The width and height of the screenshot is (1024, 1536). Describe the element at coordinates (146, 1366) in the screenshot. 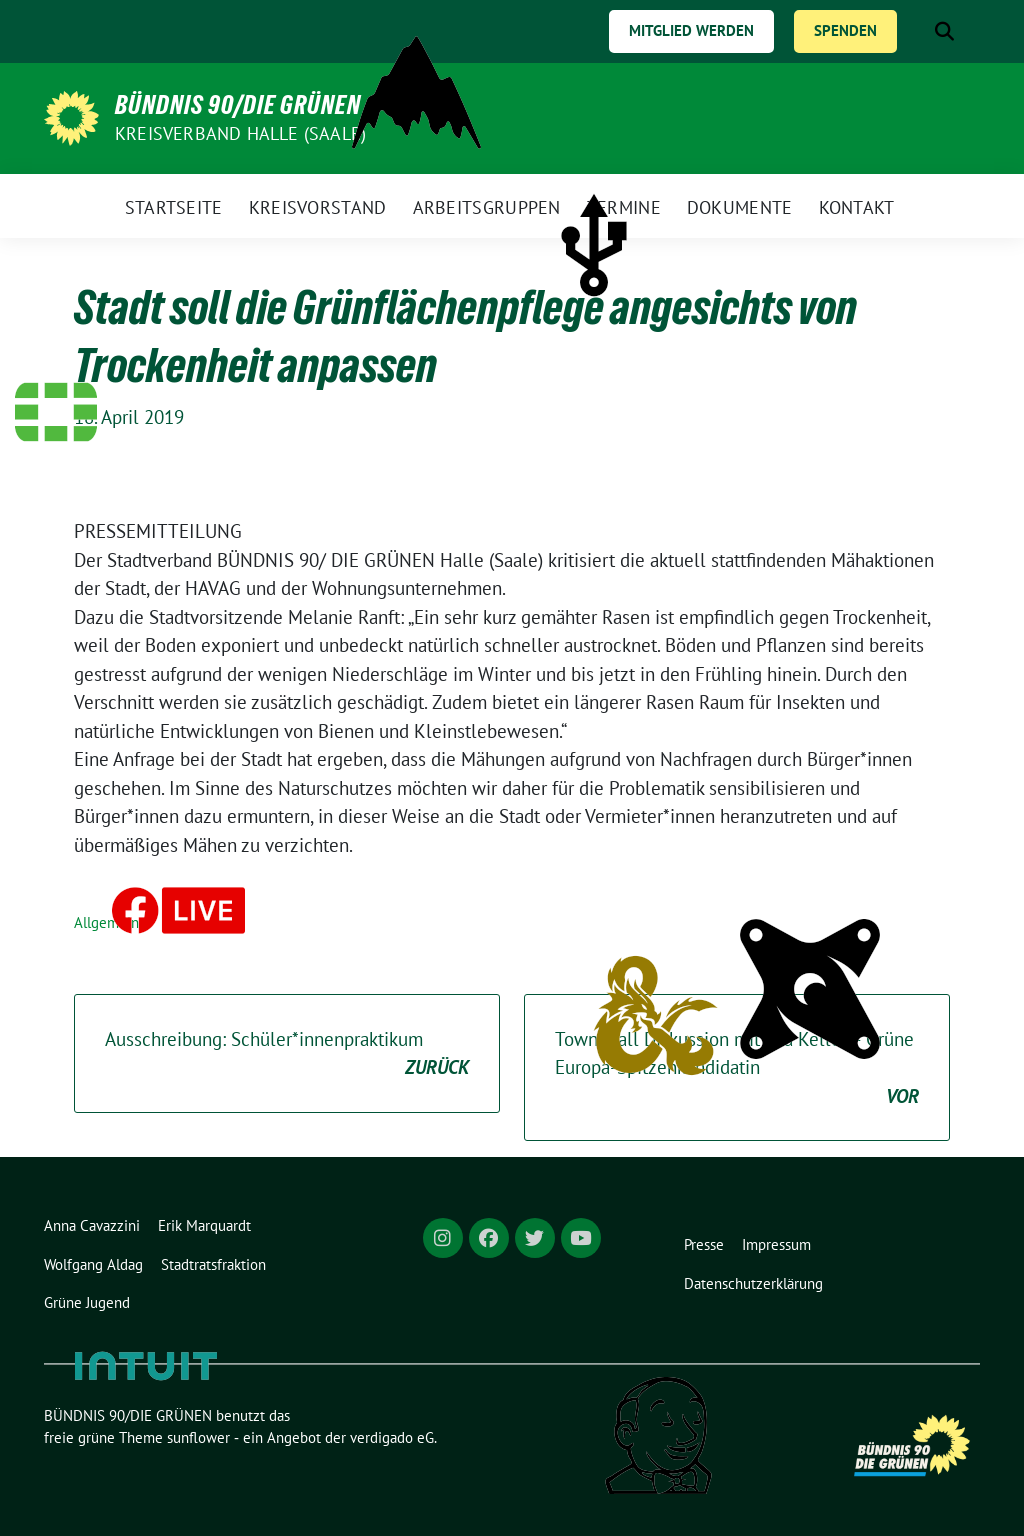

I see `intuit company logo` at that location.